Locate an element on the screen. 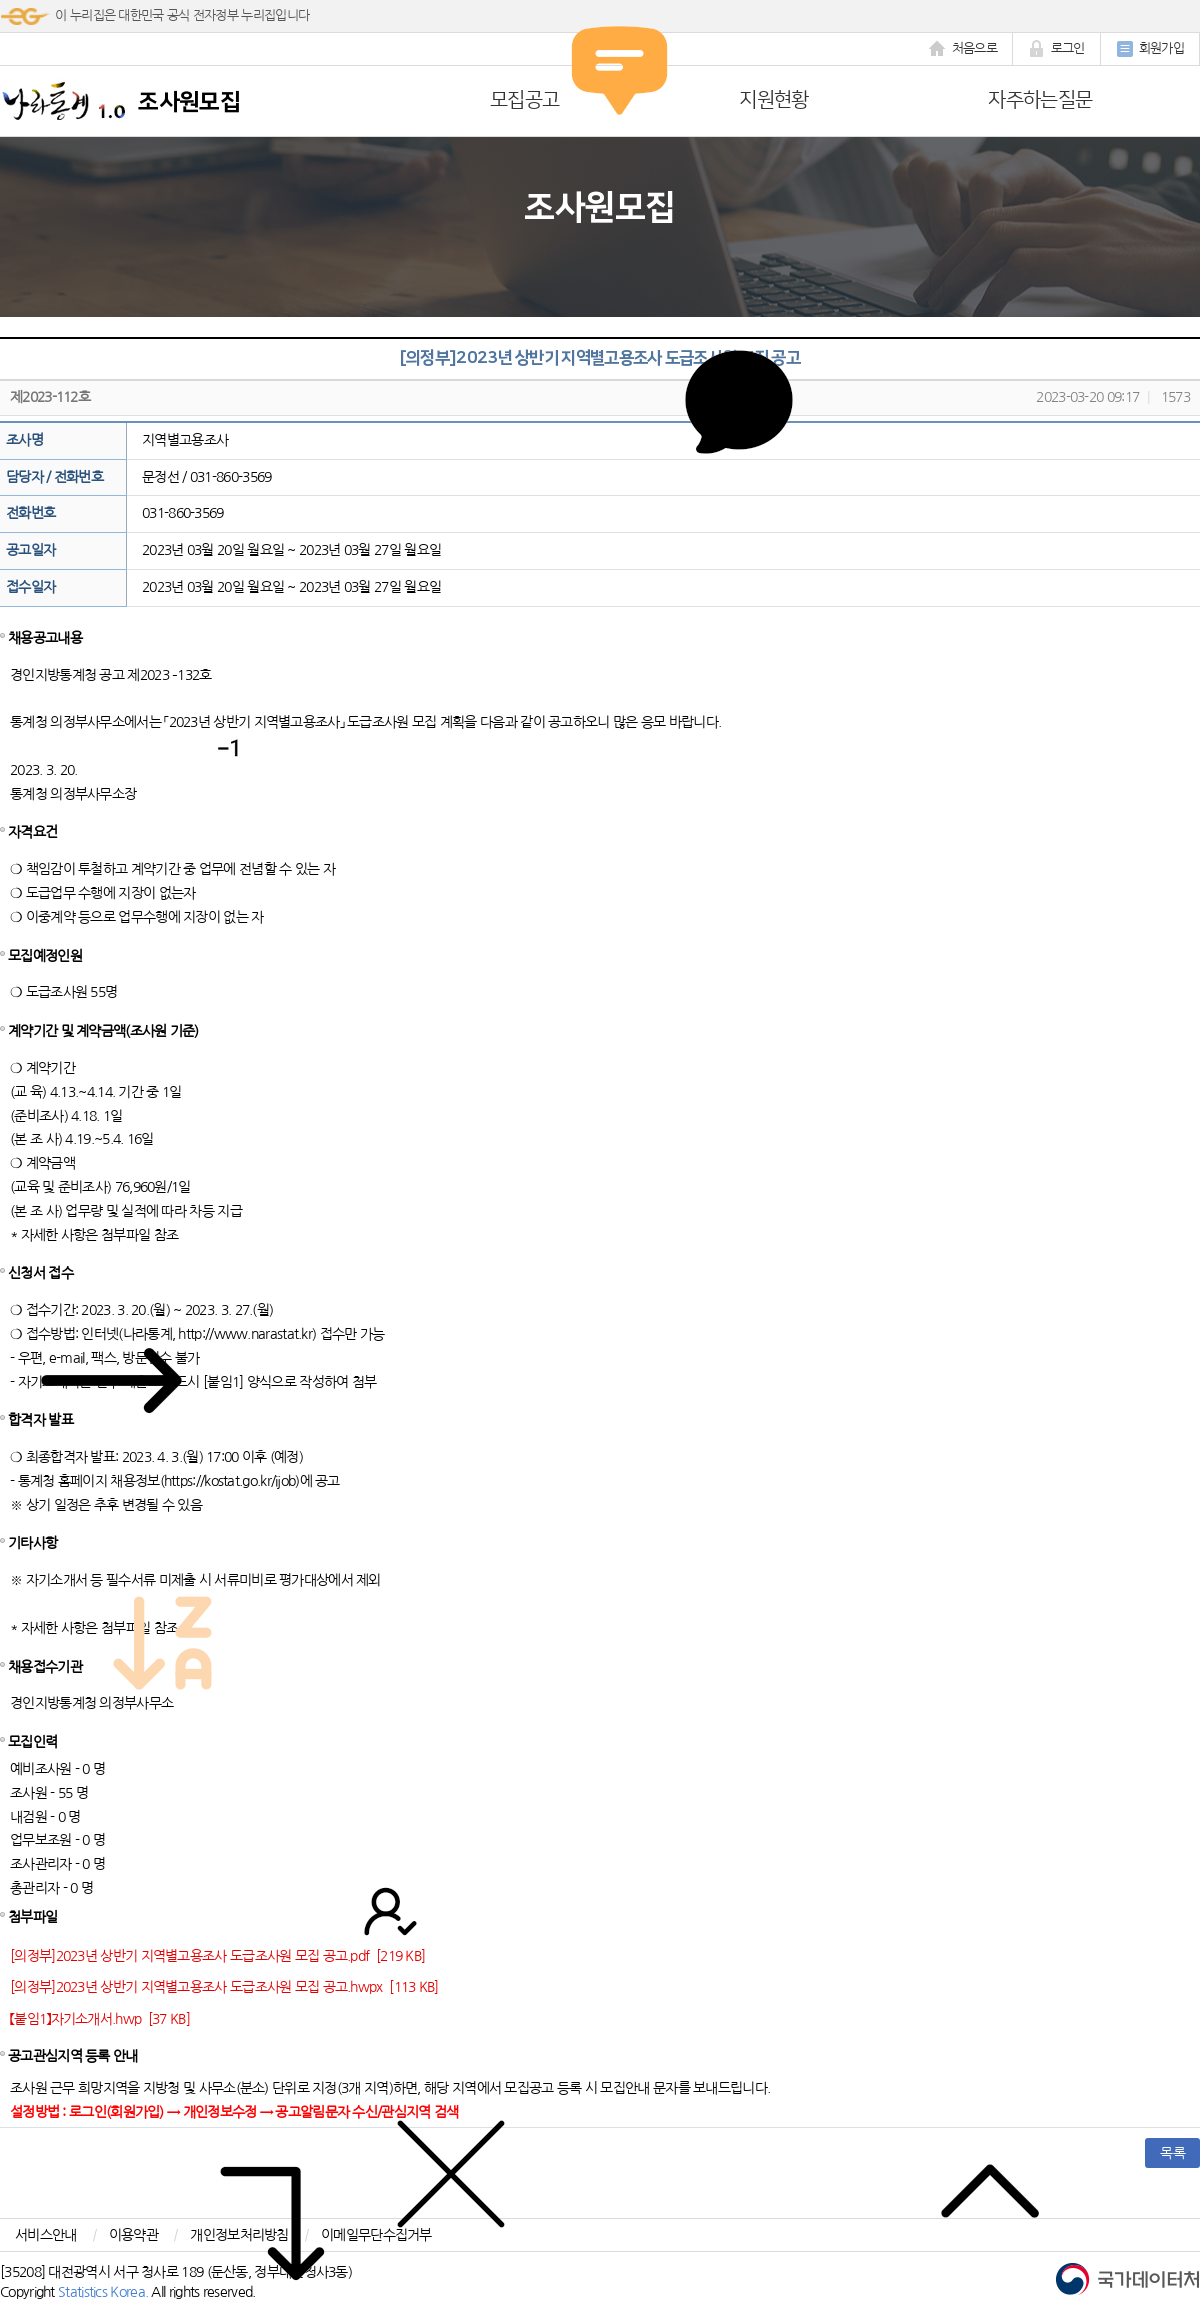 This screenshot has width=1200, height=2312. verify or approve a user account is located at coordinates (390, 1911).